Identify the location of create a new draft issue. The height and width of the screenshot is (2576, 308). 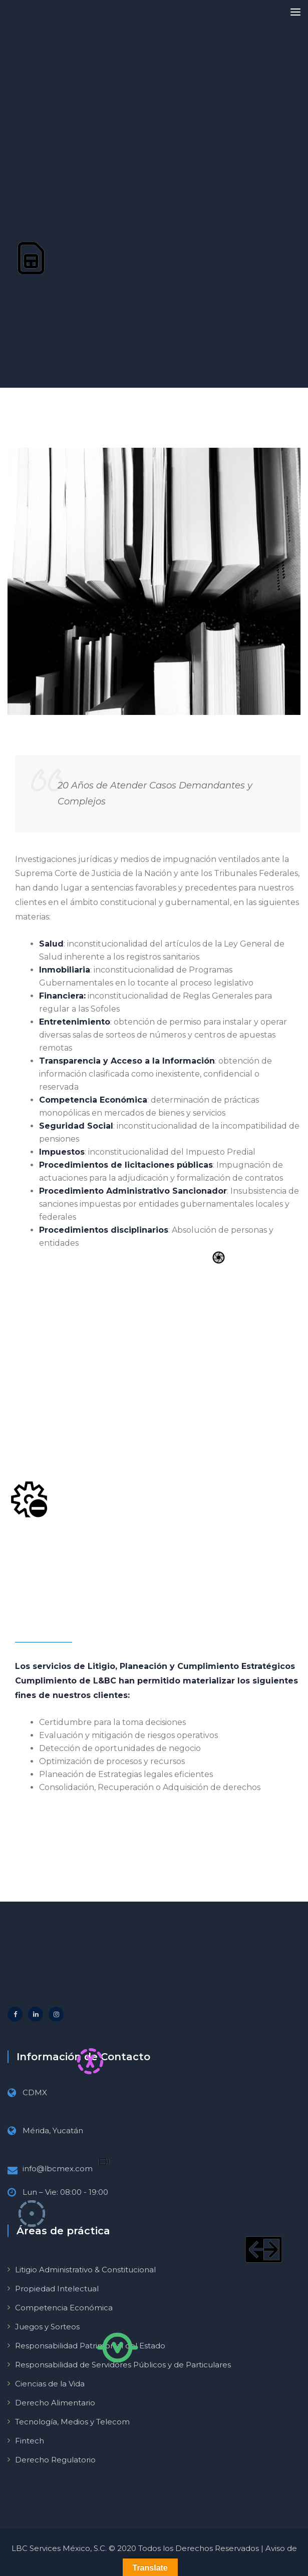
(33, 2214).